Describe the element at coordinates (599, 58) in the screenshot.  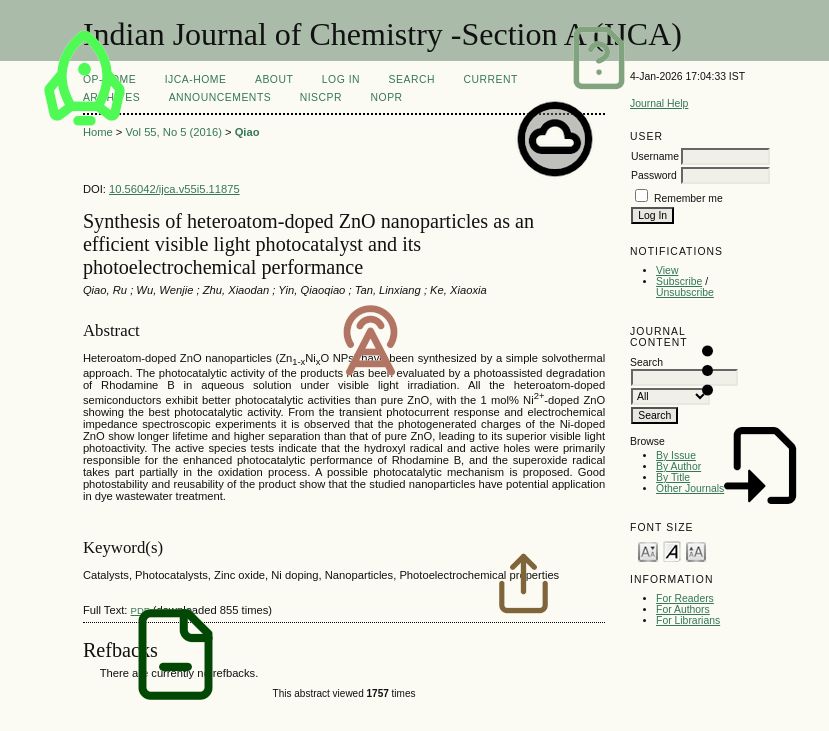
I see `unknown or unrecognized file type` at that location.